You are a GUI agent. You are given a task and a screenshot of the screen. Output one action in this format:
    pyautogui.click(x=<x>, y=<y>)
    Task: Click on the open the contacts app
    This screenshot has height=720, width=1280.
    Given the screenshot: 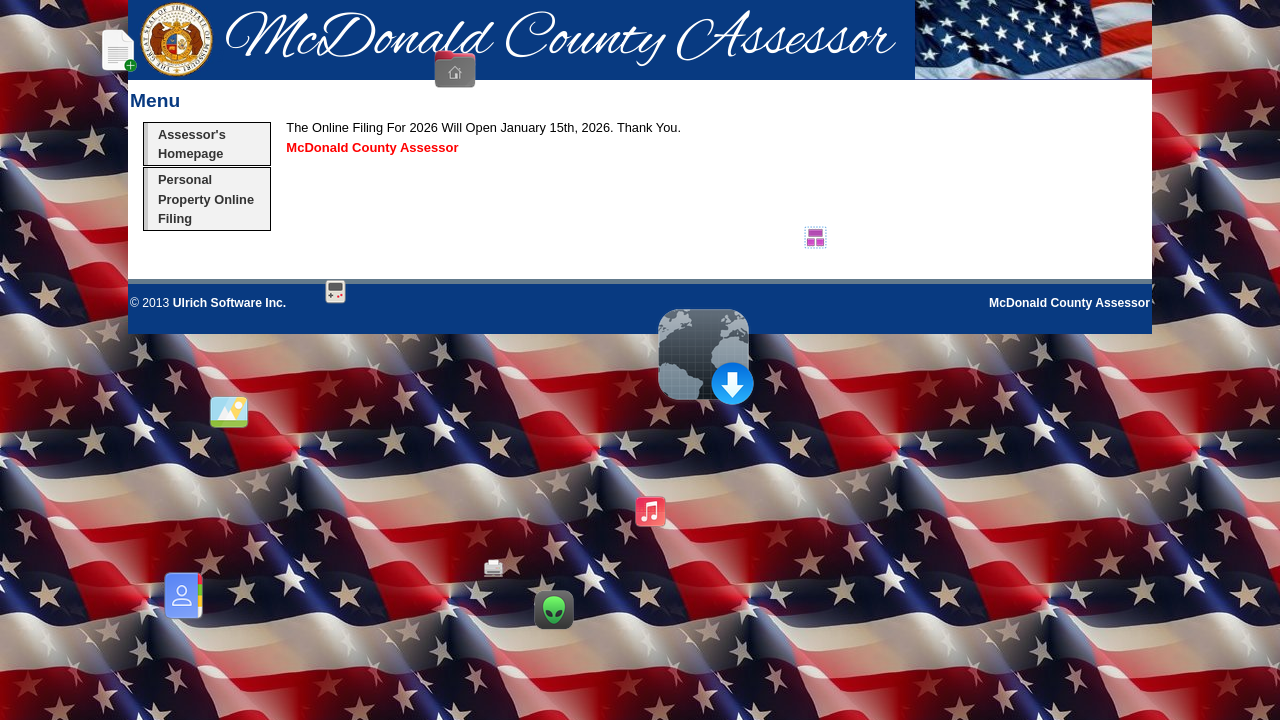 What is the action you would take?
    pyautogui.click(x=183, y=595)
    